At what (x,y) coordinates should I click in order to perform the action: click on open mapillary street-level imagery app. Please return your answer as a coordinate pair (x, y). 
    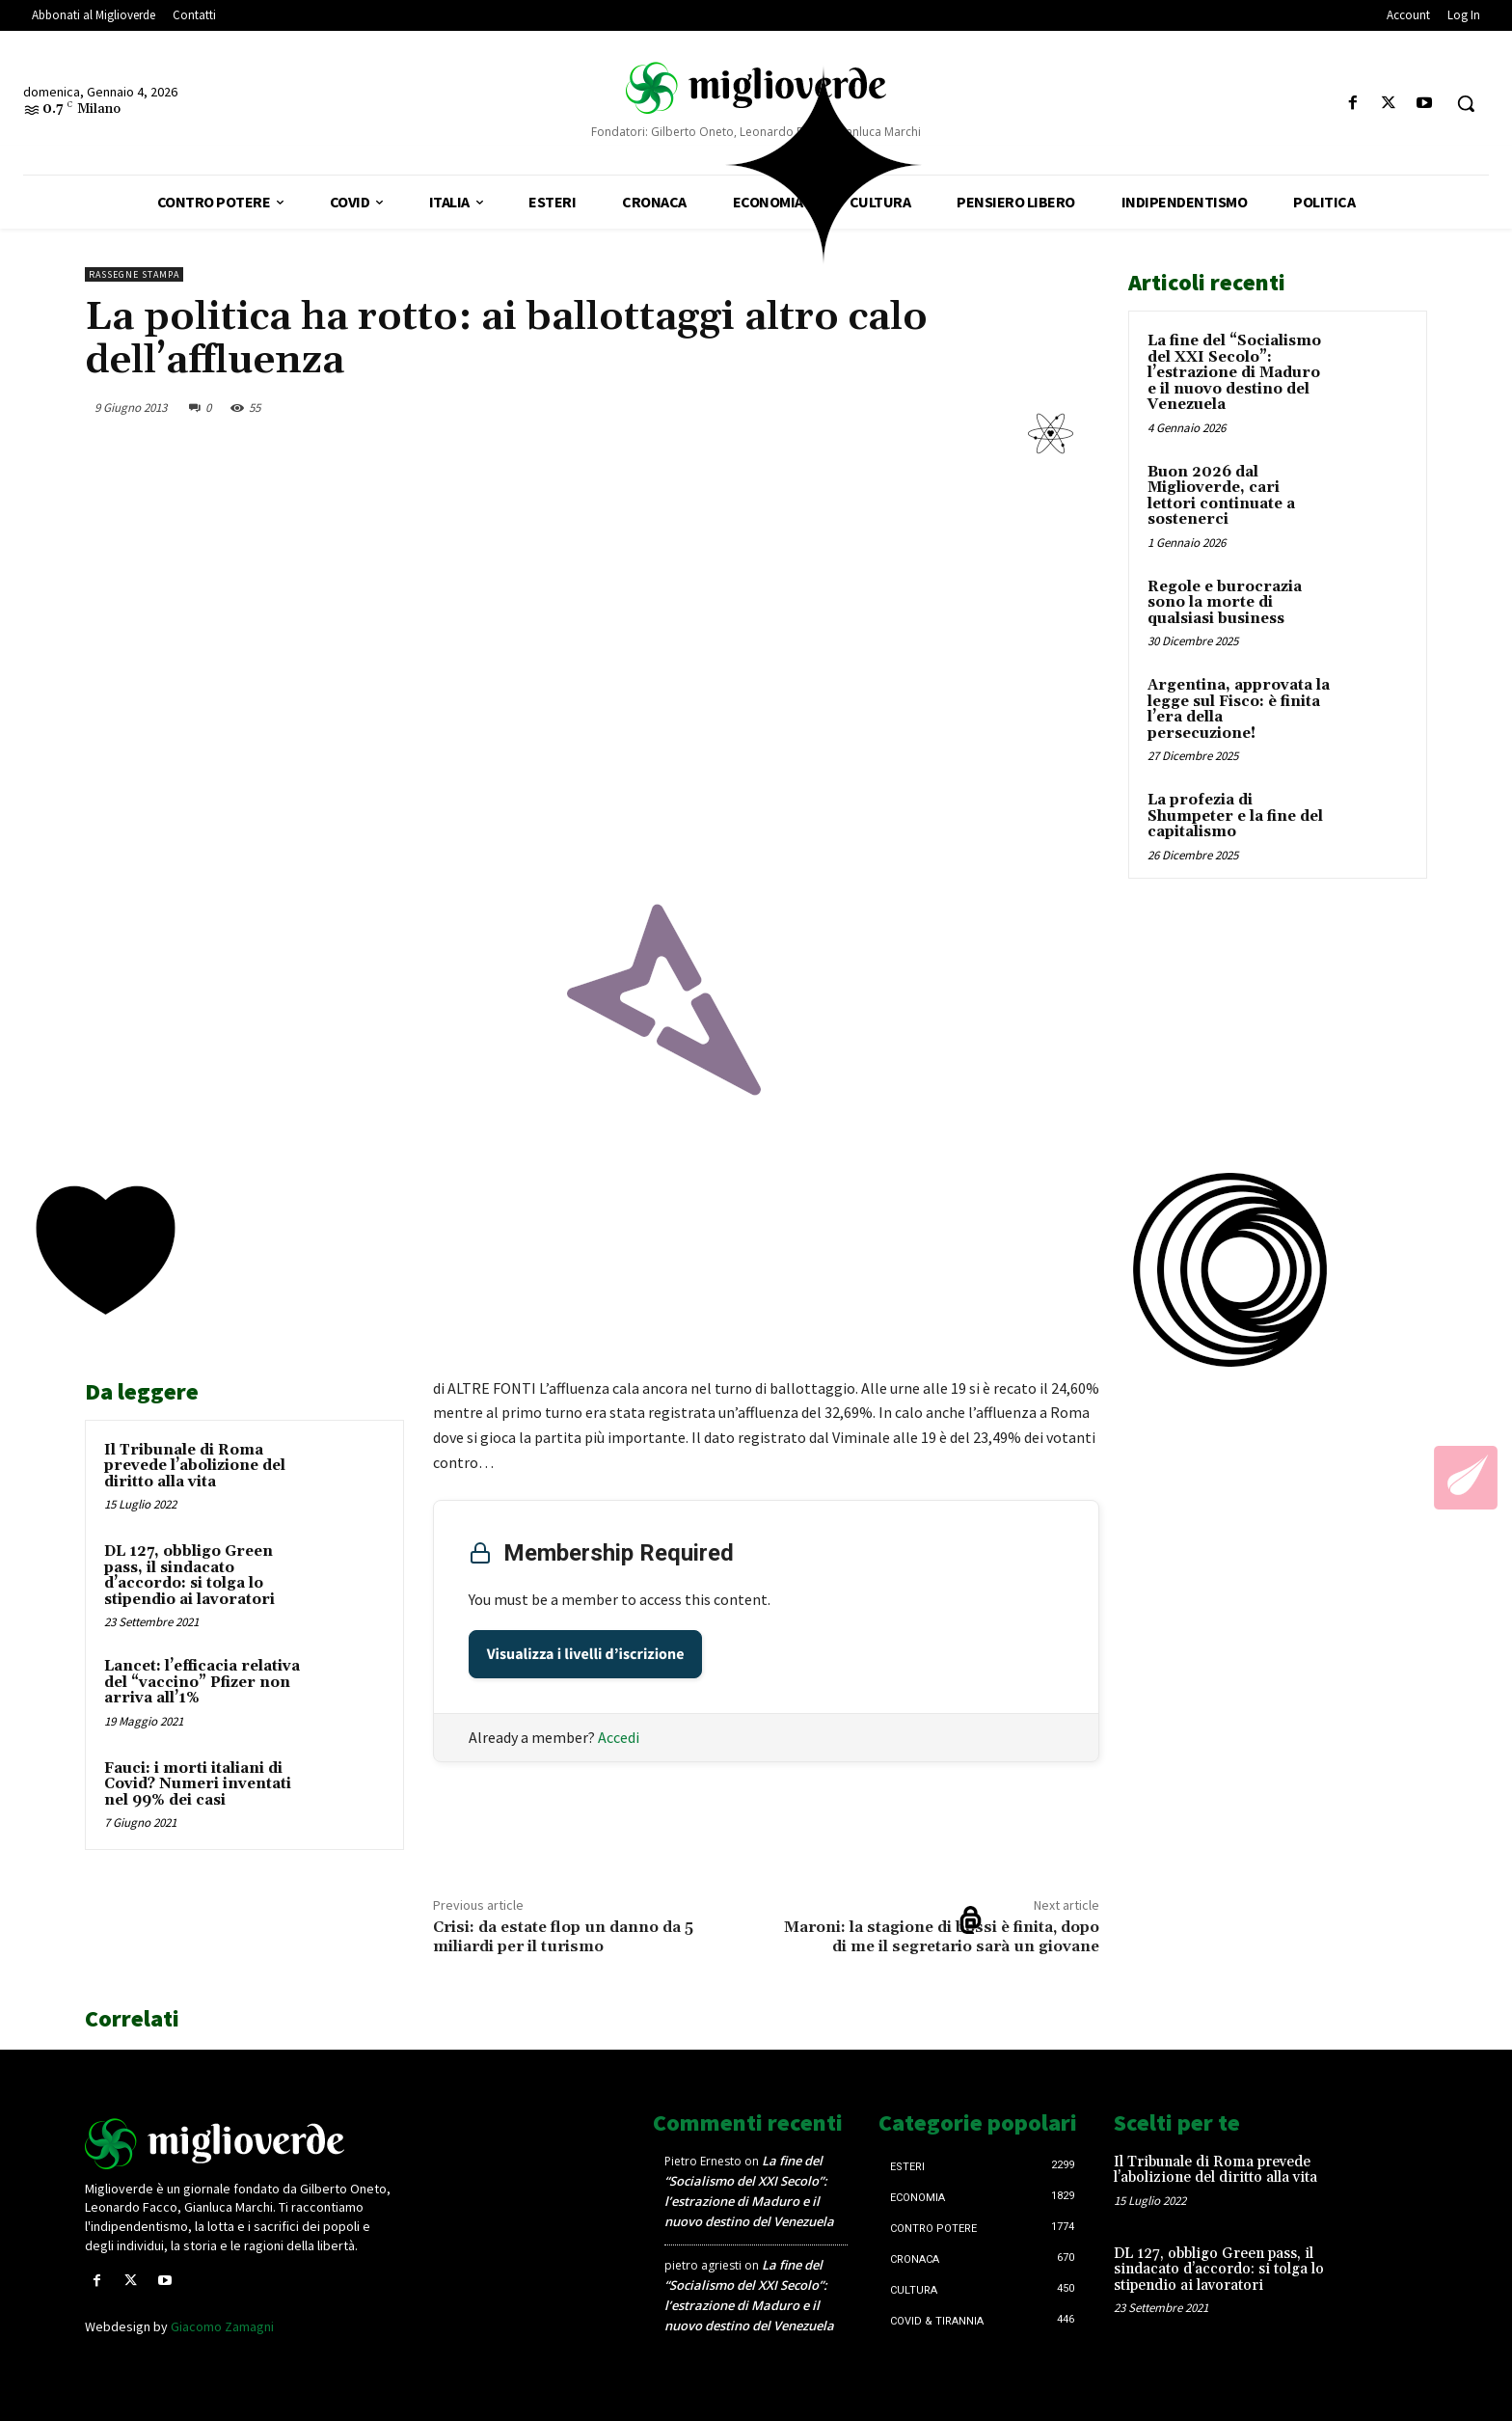
    Looking at the image, I should click on (663, 999).